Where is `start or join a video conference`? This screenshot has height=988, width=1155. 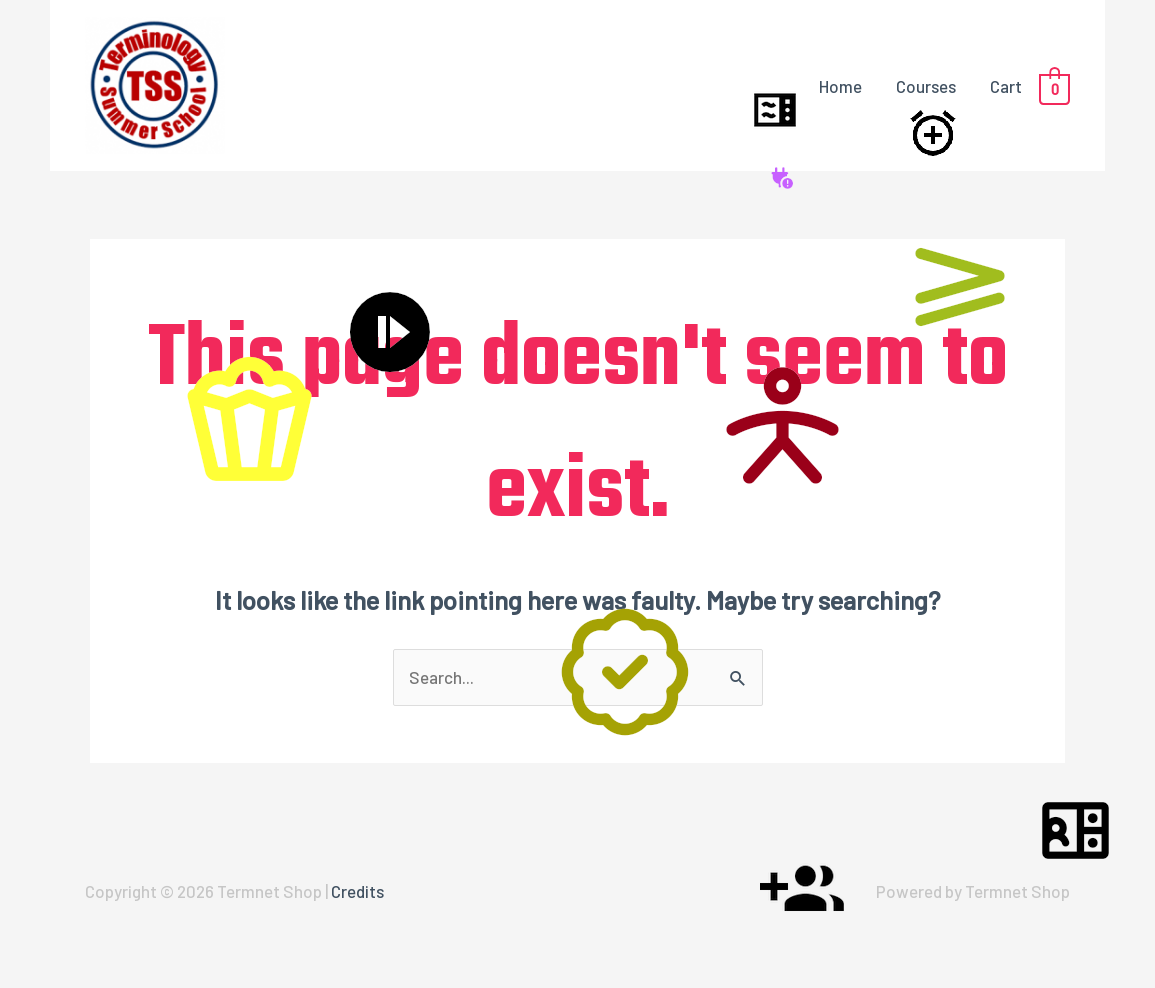 start or join a video conference is located at coordinates (1075, 830).